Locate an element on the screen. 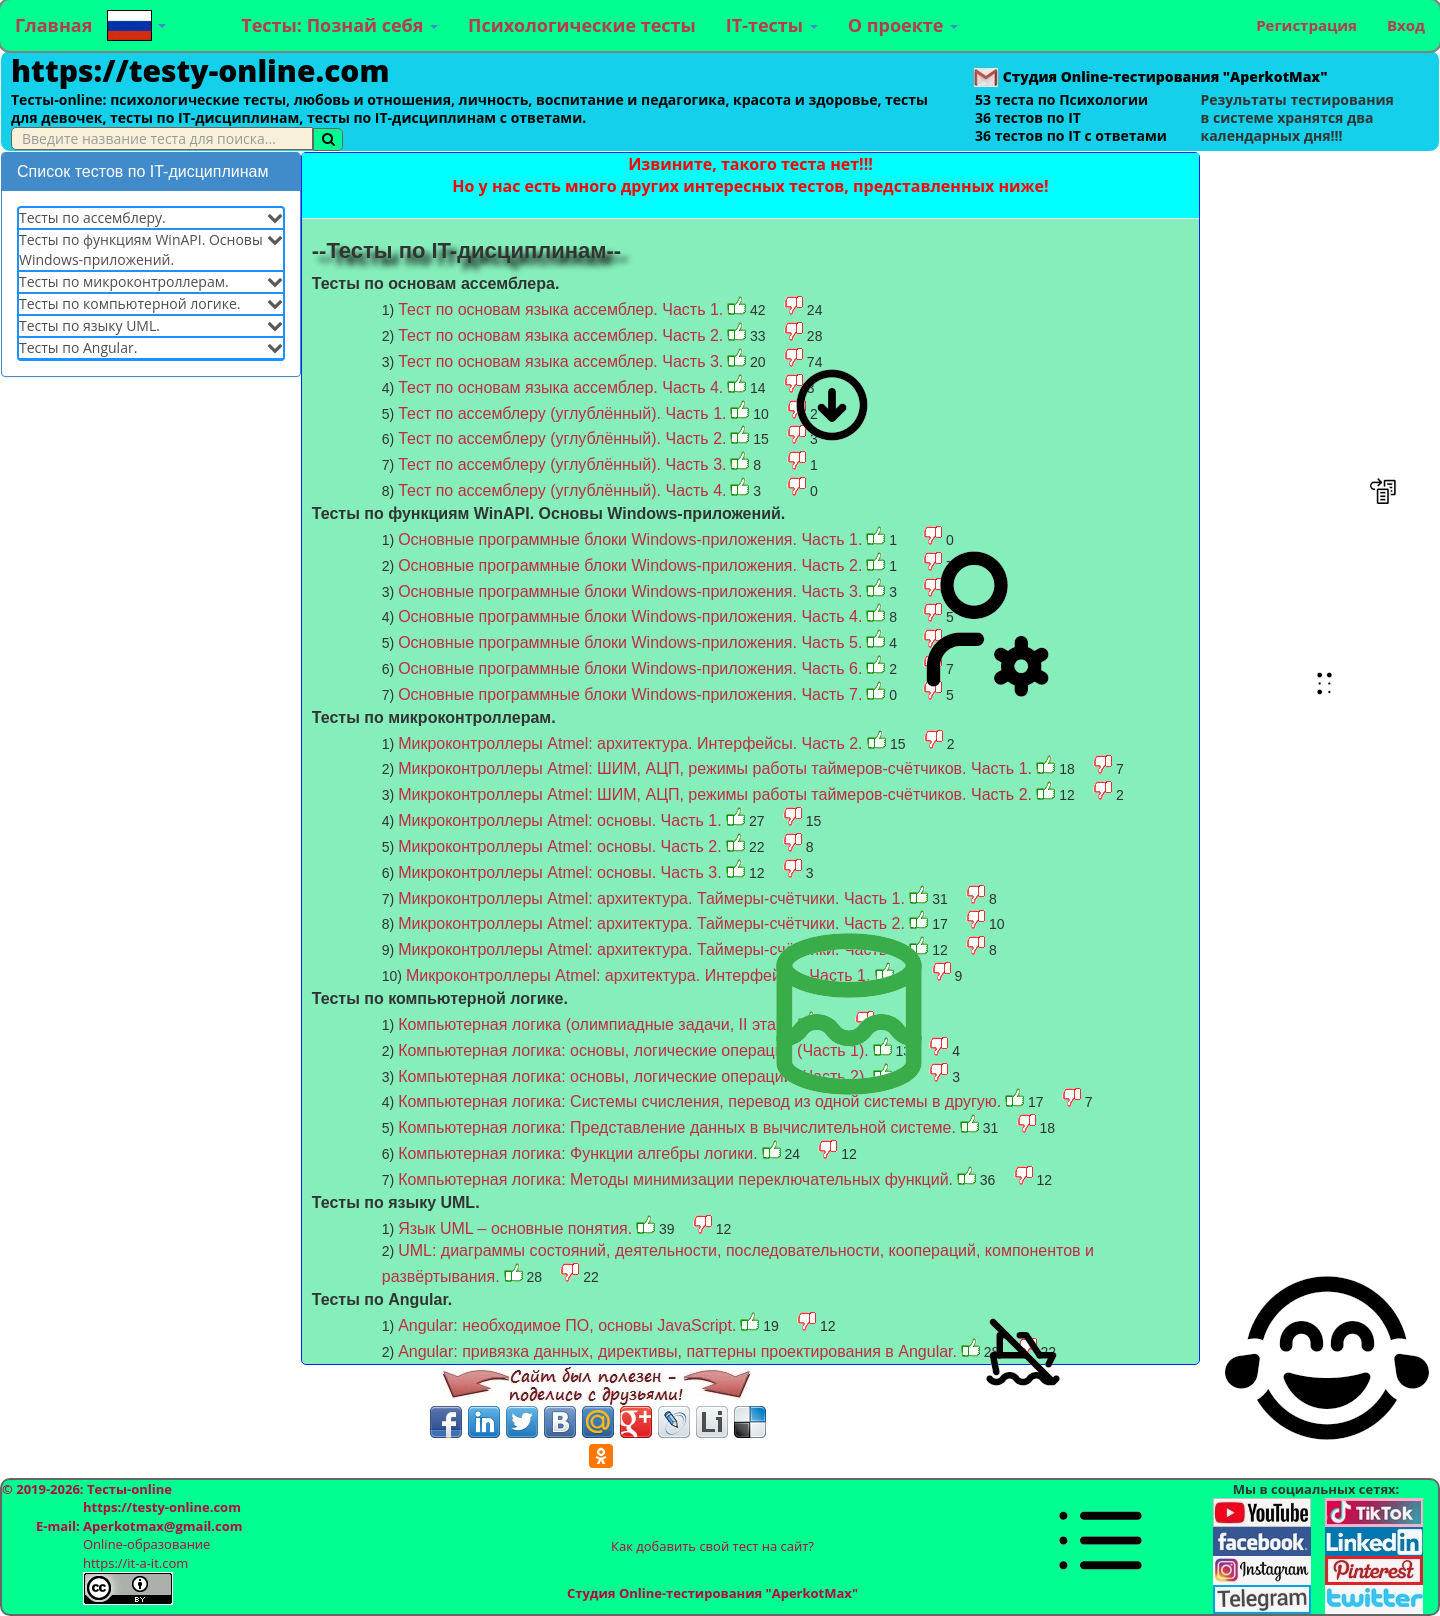 This screenshot has width=1440, height=1616. find all references to a symbol or variable is located at coordinates (1383, 491).